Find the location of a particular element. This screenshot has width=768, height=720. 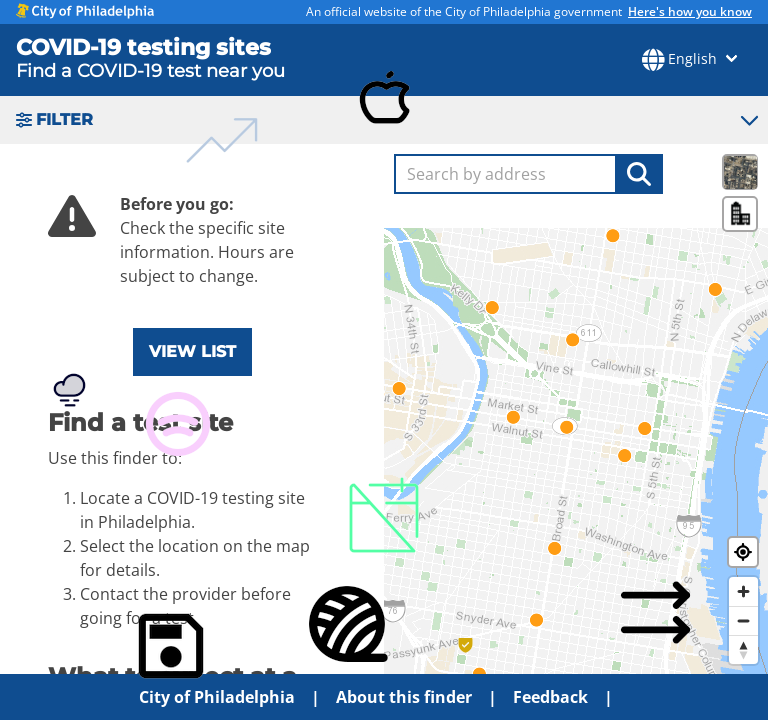

indicates foggy weather conditions is located at coordinates (69, 389).